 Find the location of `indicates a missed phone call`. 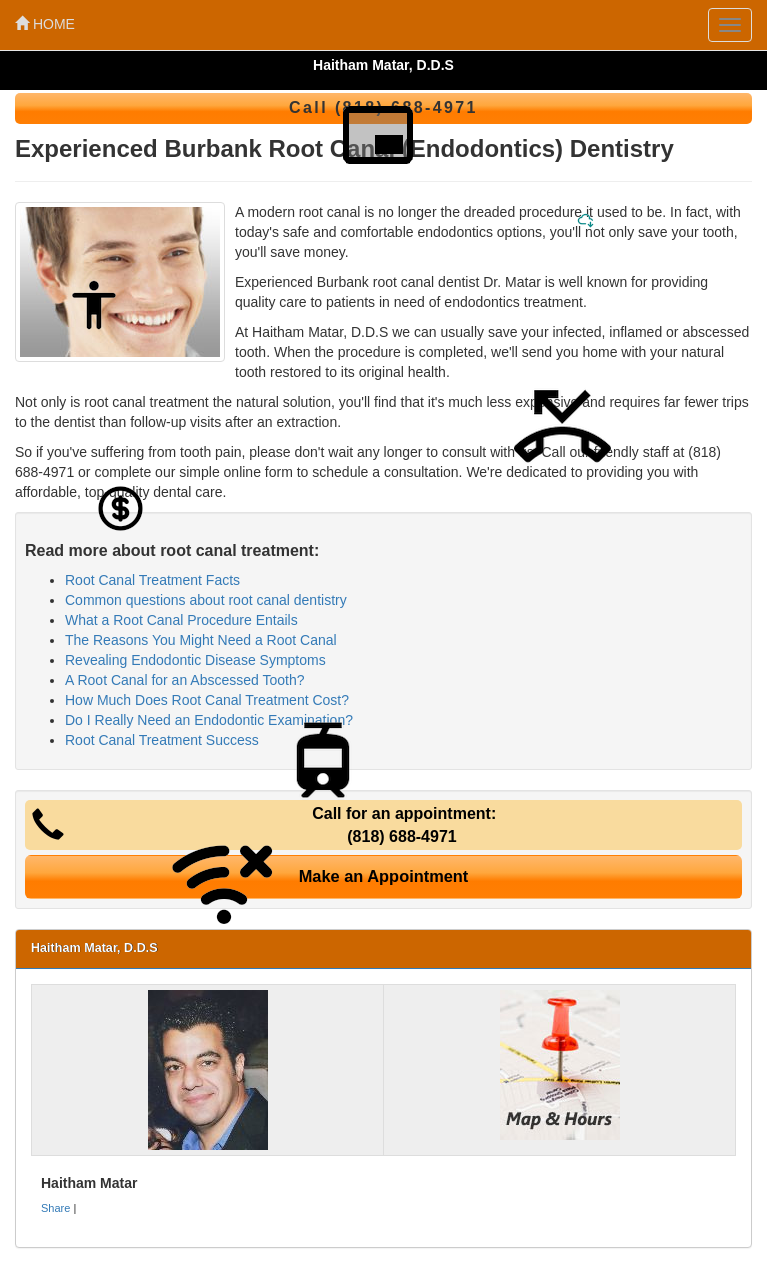

indicates a missed phone call is located at coordinates (562, 426).